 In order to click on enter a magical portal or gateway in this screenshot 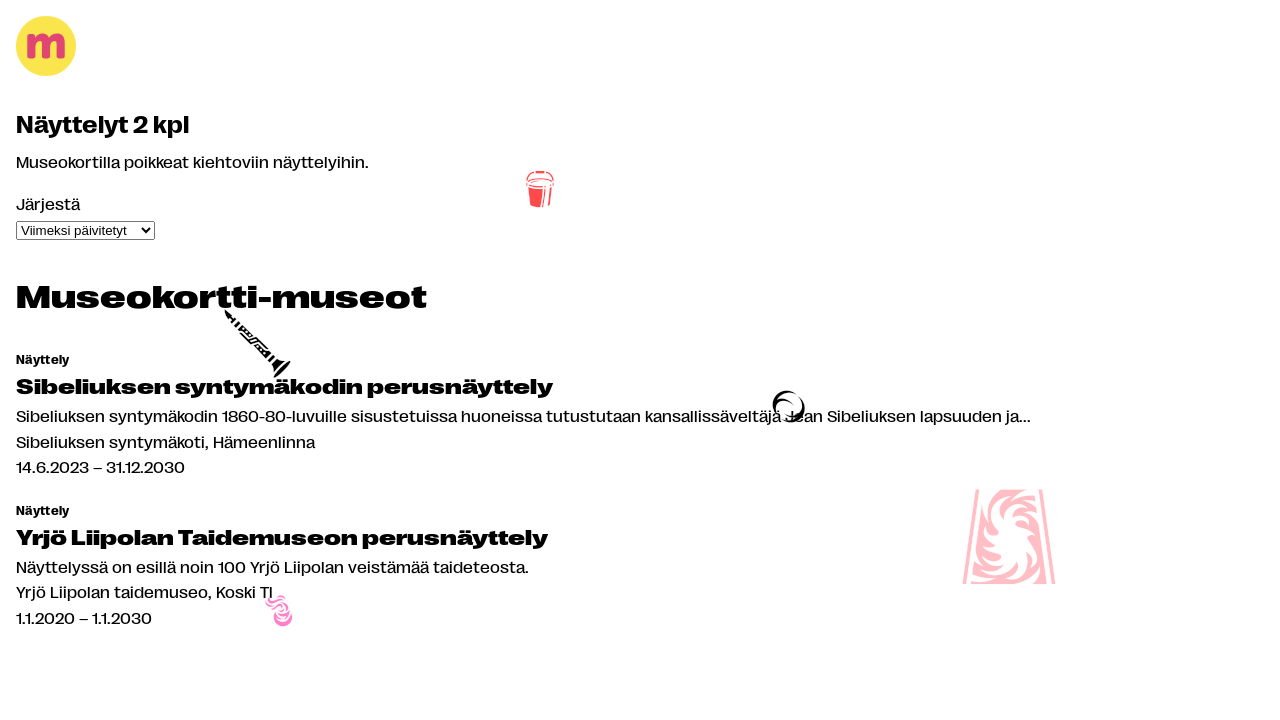, I will do `click(1009, 537)`.